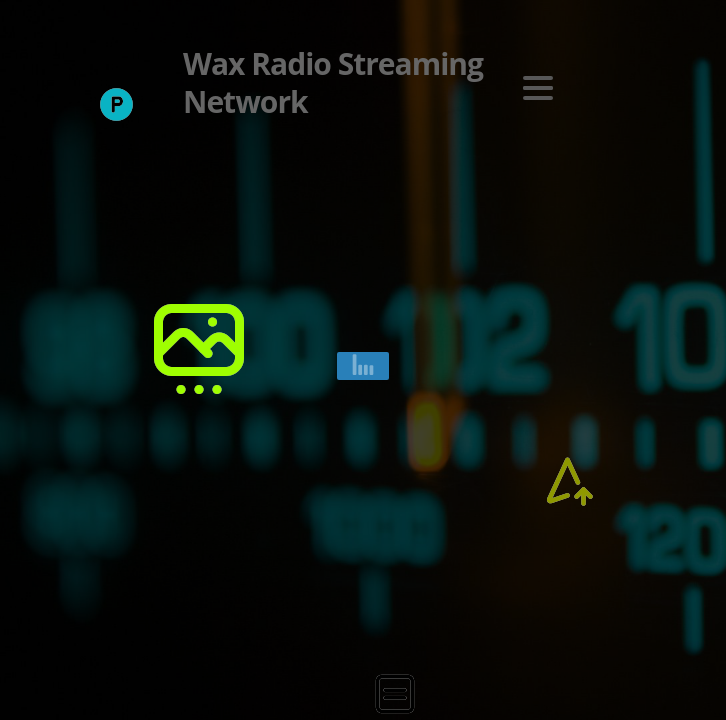  I want to click on start a photo slideshow, so click(199, 349).